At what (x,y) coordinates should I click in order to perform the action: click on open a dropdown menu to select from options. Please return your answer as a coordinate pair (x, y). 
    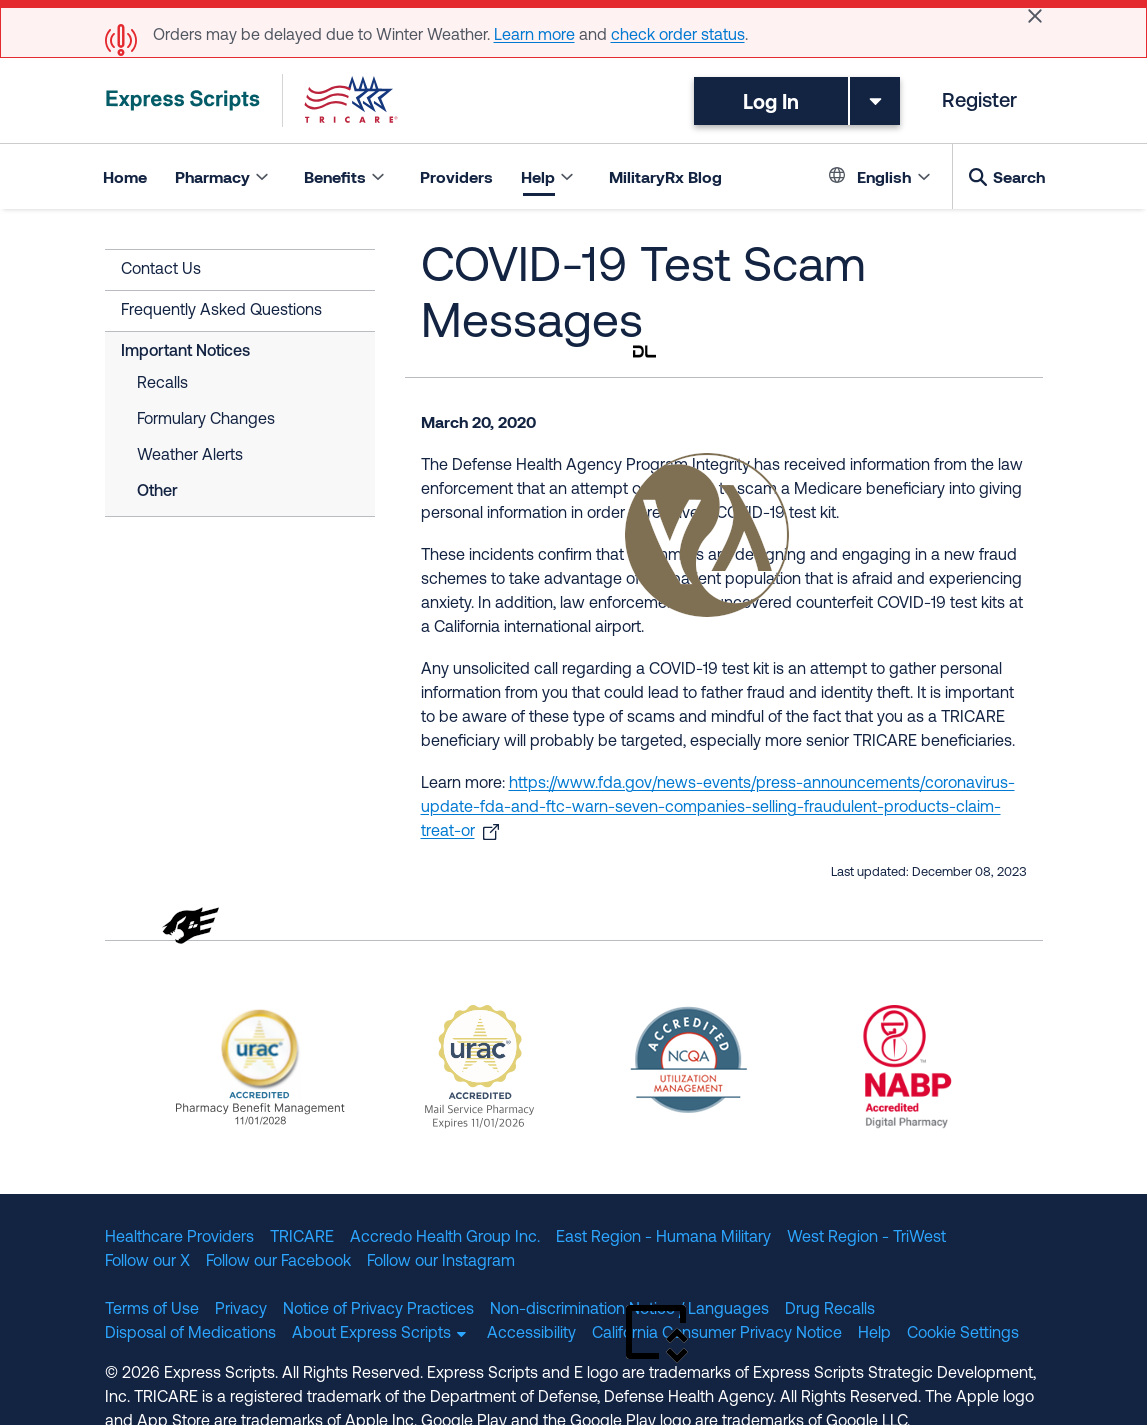
    Looking at the image, I should click on (656, 1332).